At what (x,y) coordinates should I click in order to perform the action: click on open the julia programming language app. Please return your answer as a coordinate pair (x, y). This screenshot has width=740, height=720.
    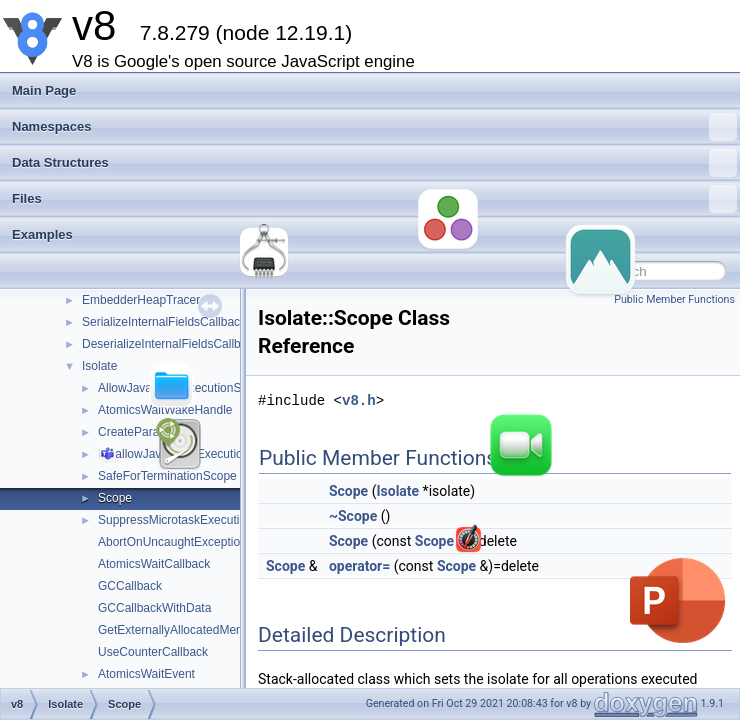
    Looking at the image, I should click on (448, 219).